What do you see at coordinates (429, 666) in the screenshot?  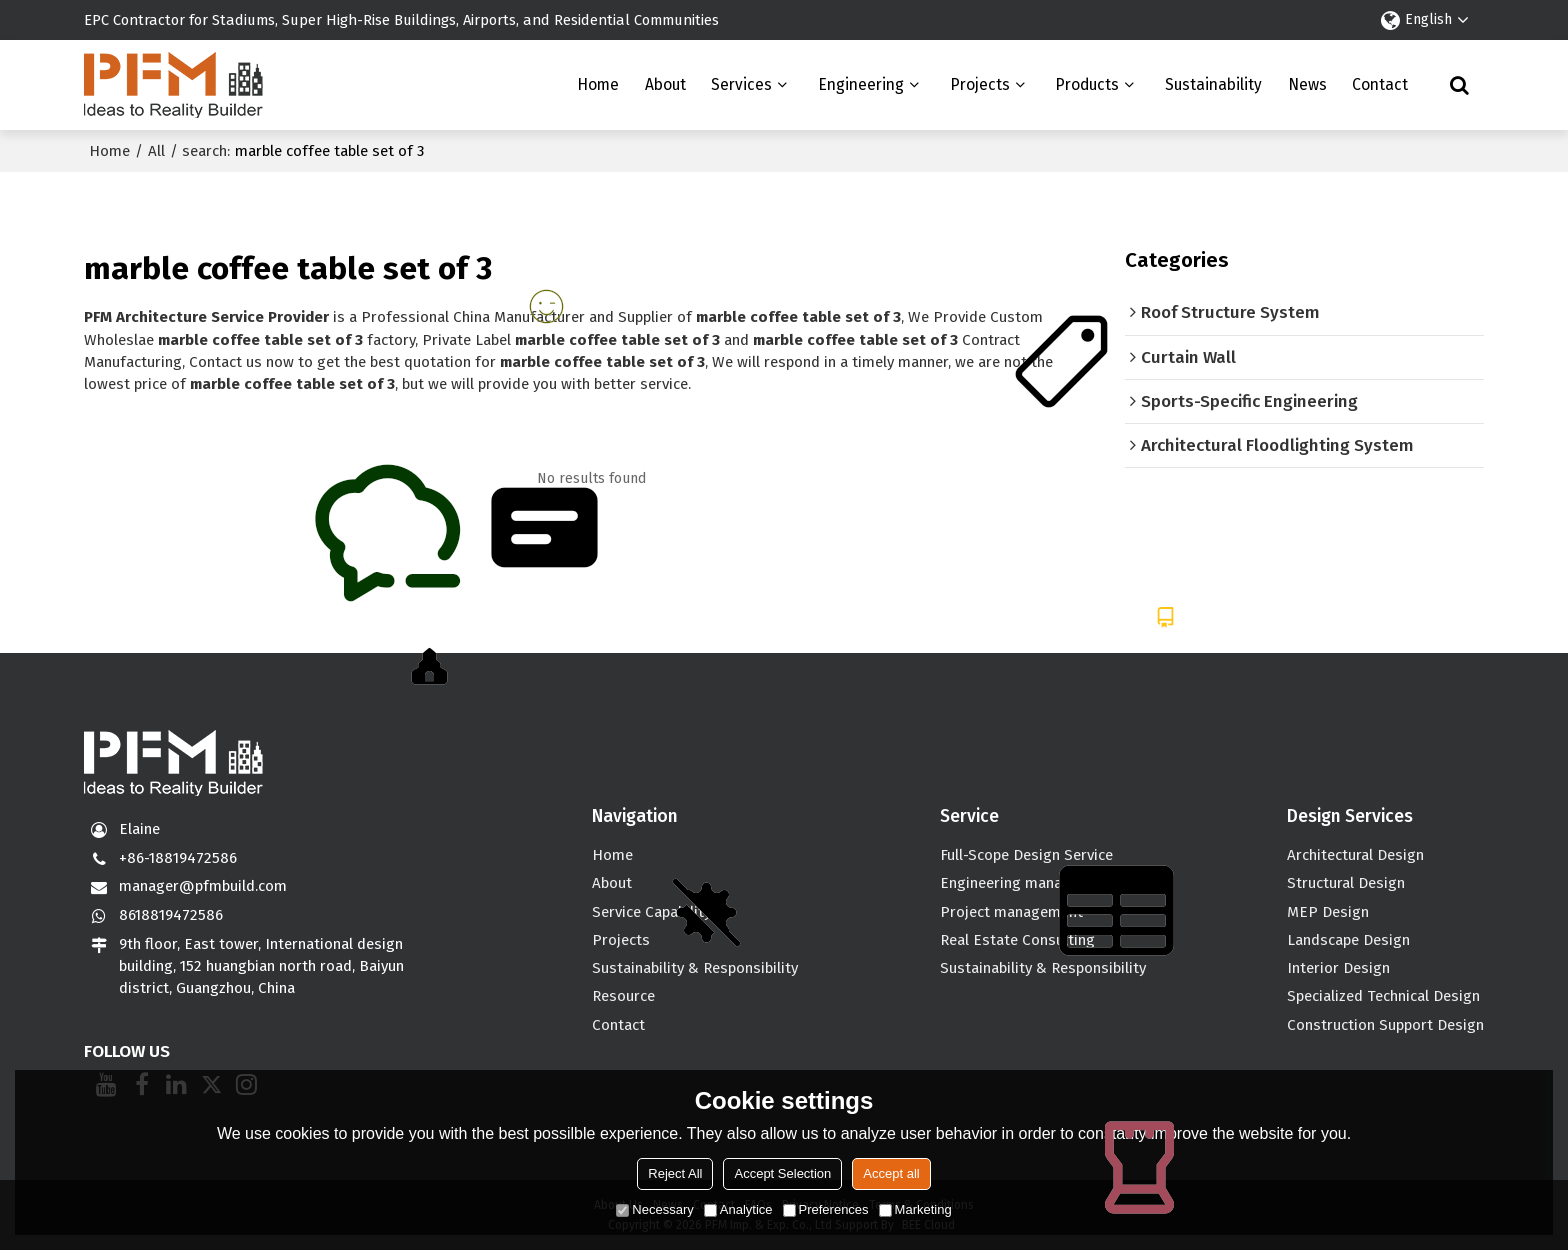 I see `find nearby places of worship` at bounding box center [429, 666].